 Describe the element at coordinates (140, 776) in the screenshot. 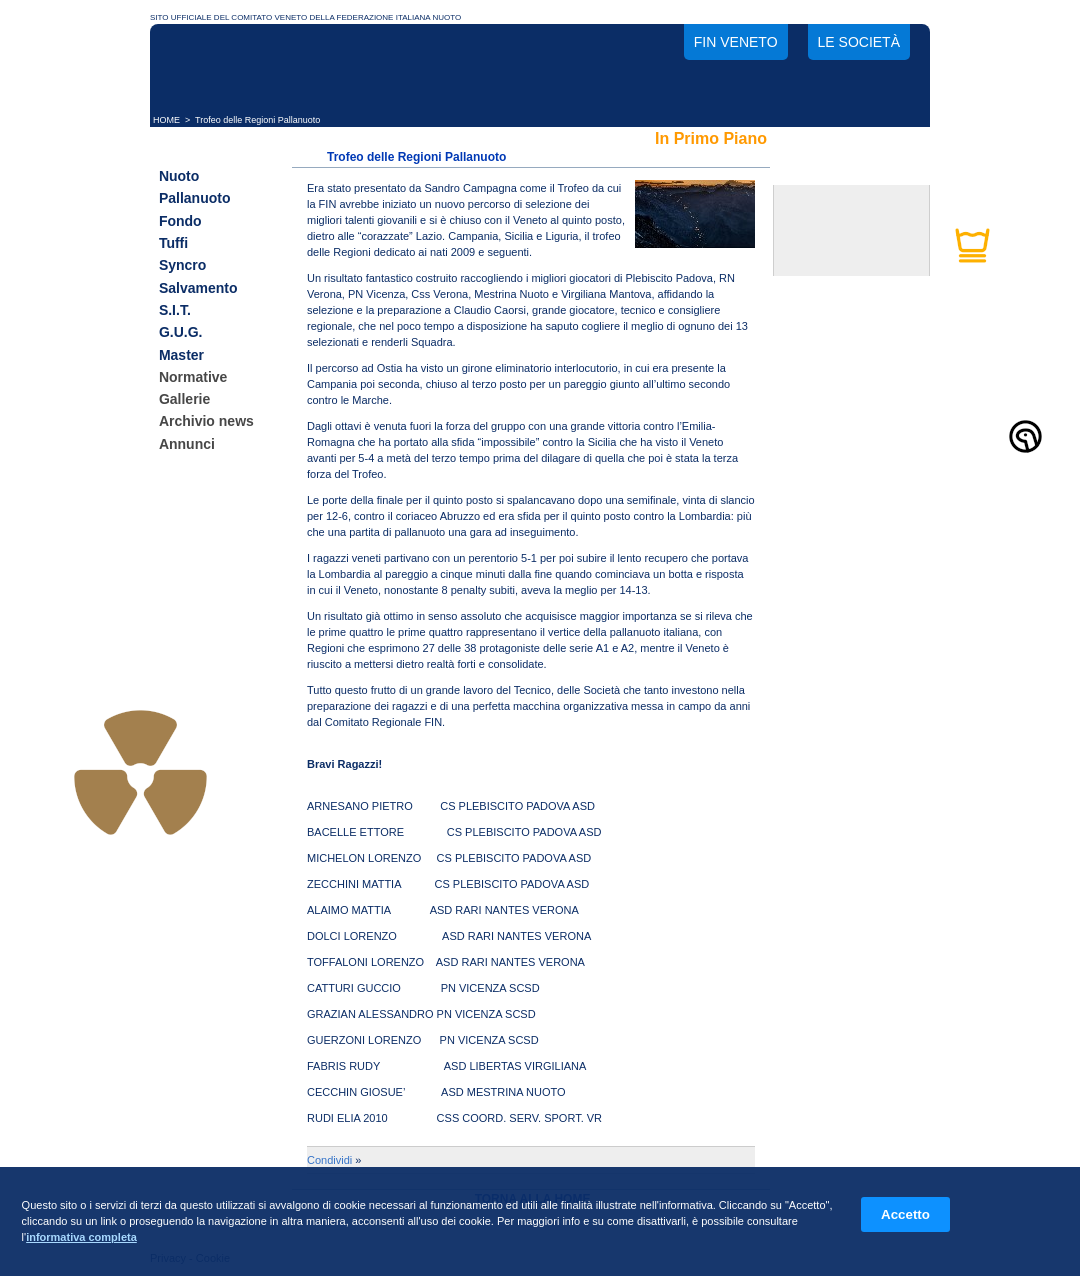

I see `indicates radioactive or hazardous material warning` at that location.